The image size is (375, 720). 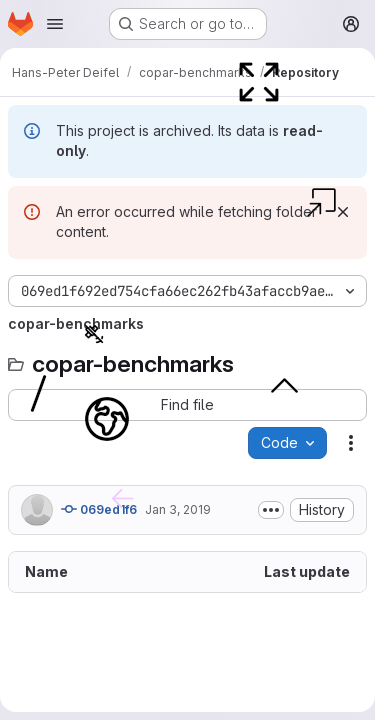 What do you see at coordinates (107, 419) in the screenshot?
I see `switch to international or regional settings` at bounding box center [107, 419].